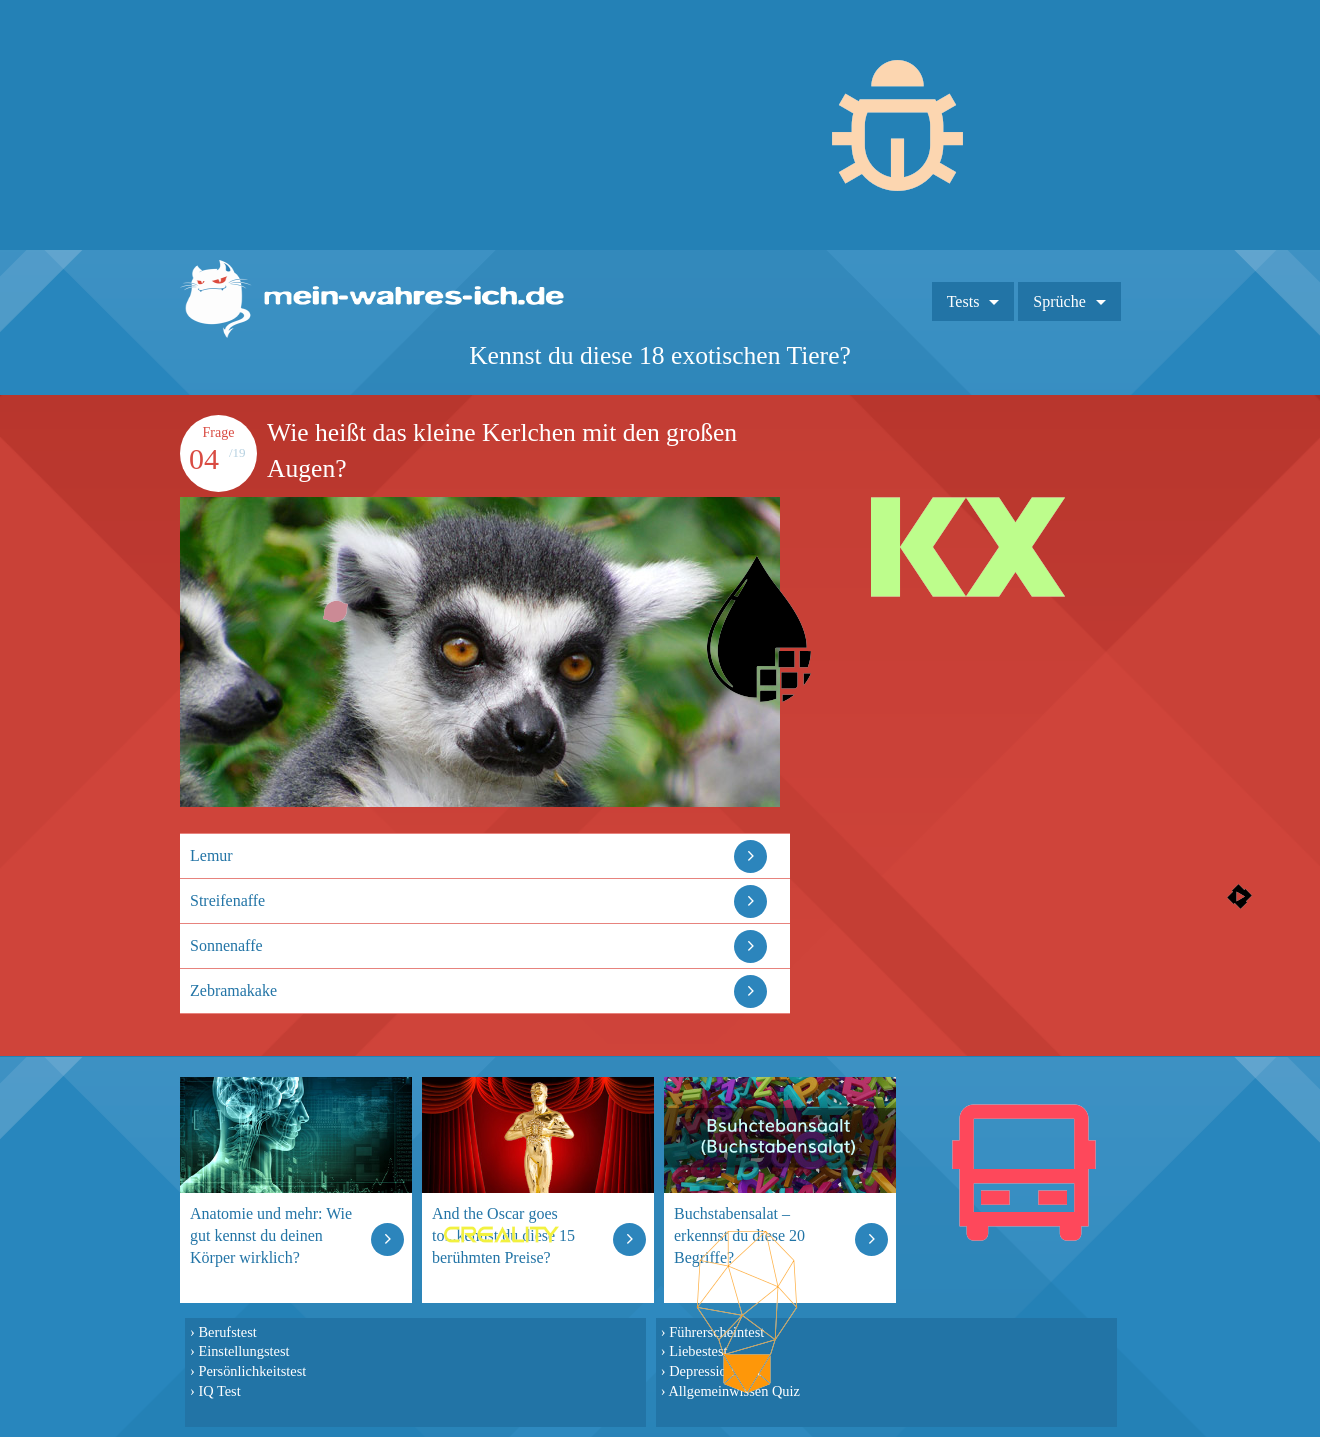 The image size is (1320, 1437). I want to click on Apache NiFi application logo, so click(759, 629).